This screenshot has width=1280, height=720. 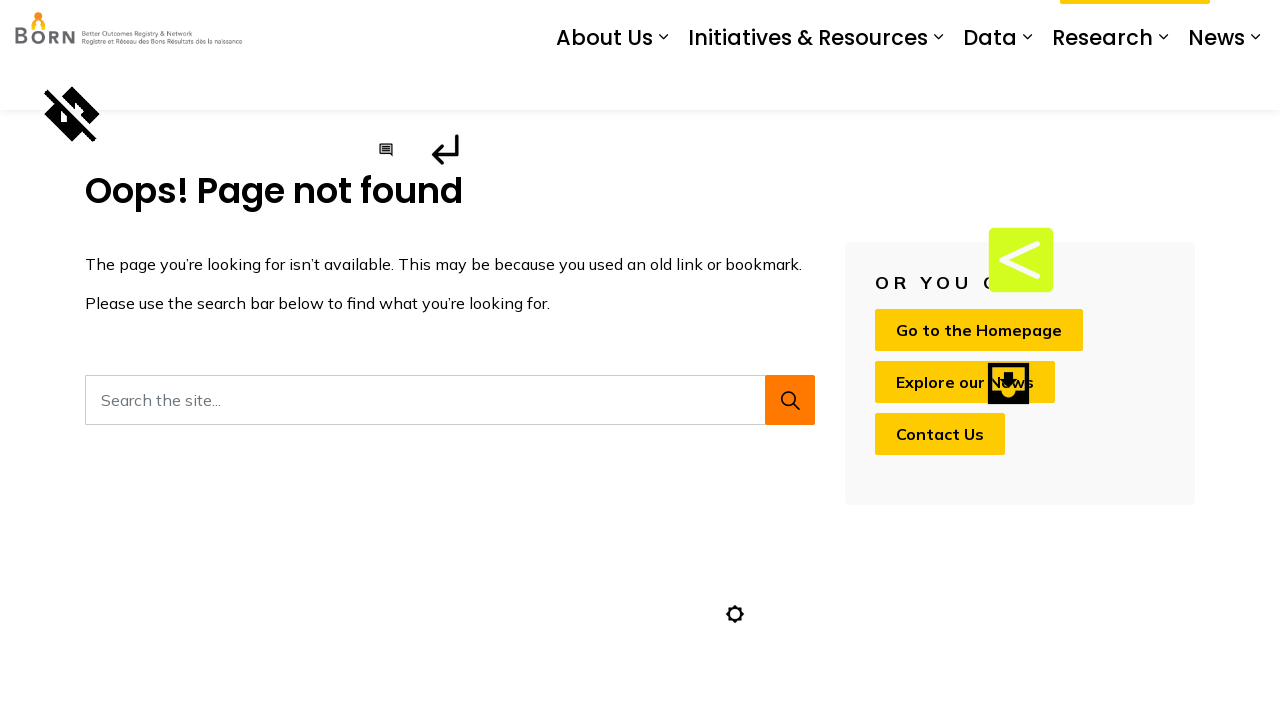 I want to click on adjust screen brightness settings, so click(x=735, y=614).